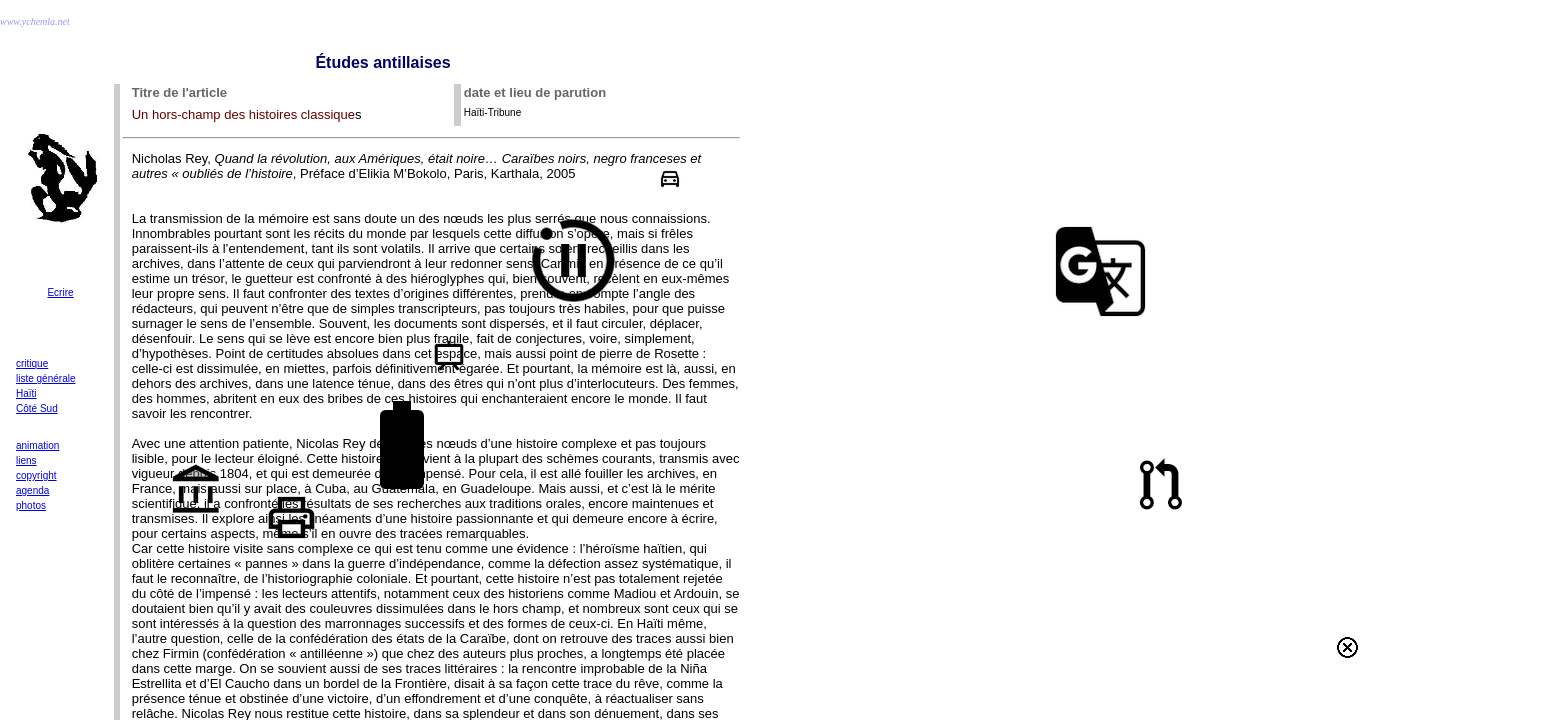 This screenshot has height=720, width=1568. What do you see at coordinates (1100, 271) in the screenshot?
I see `translate text using Google Translate` at bounding box center [1100, 271].